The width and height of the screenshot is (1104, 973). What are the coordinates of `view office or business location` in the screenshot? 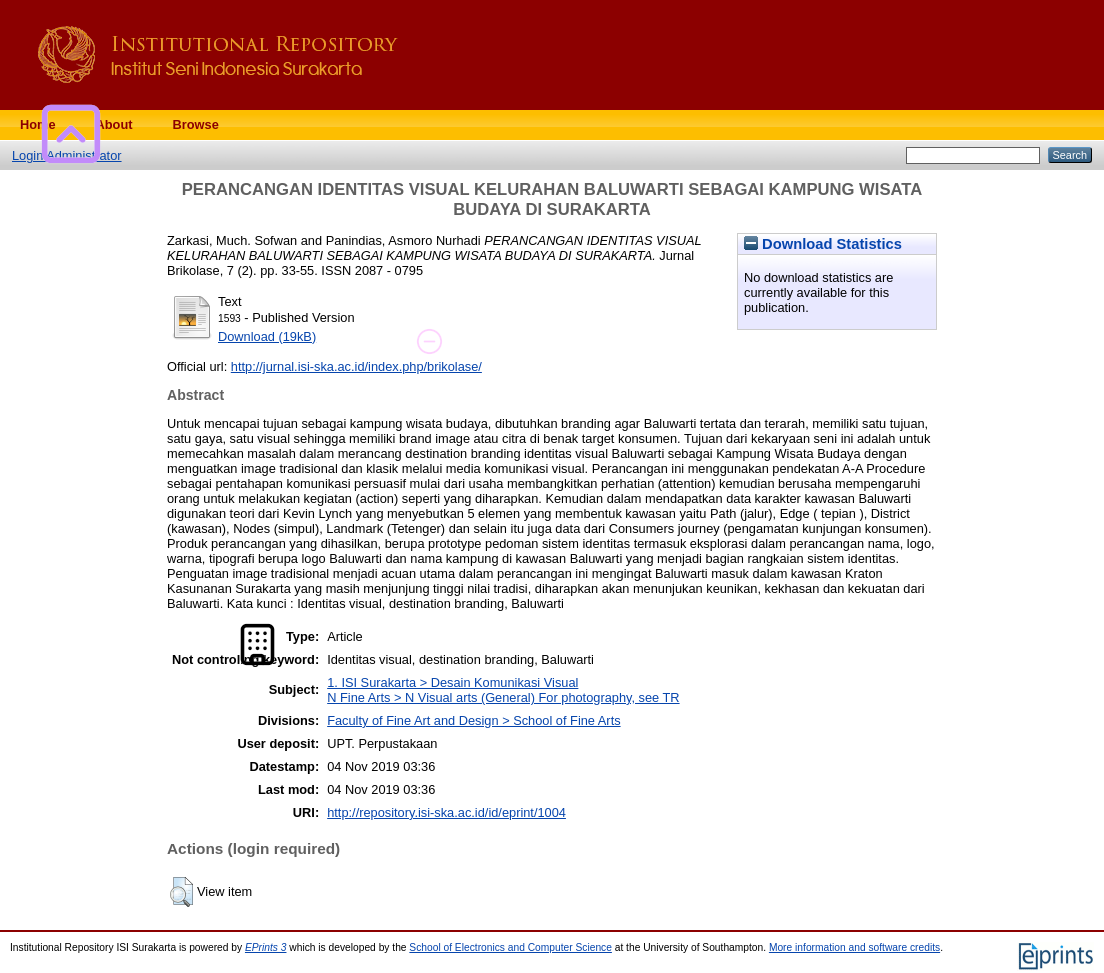 It's located at (257, 644).